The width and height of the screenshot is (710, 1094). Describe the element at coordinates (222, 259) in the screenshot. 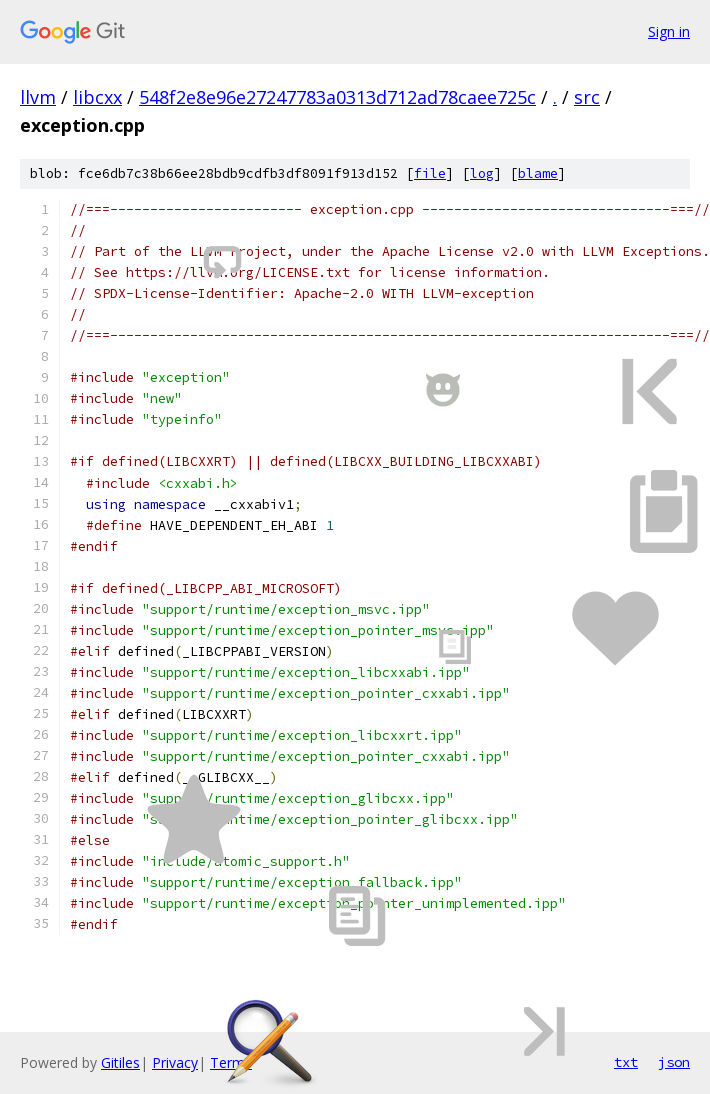

I see `enable playlist repeat mode` at that location.